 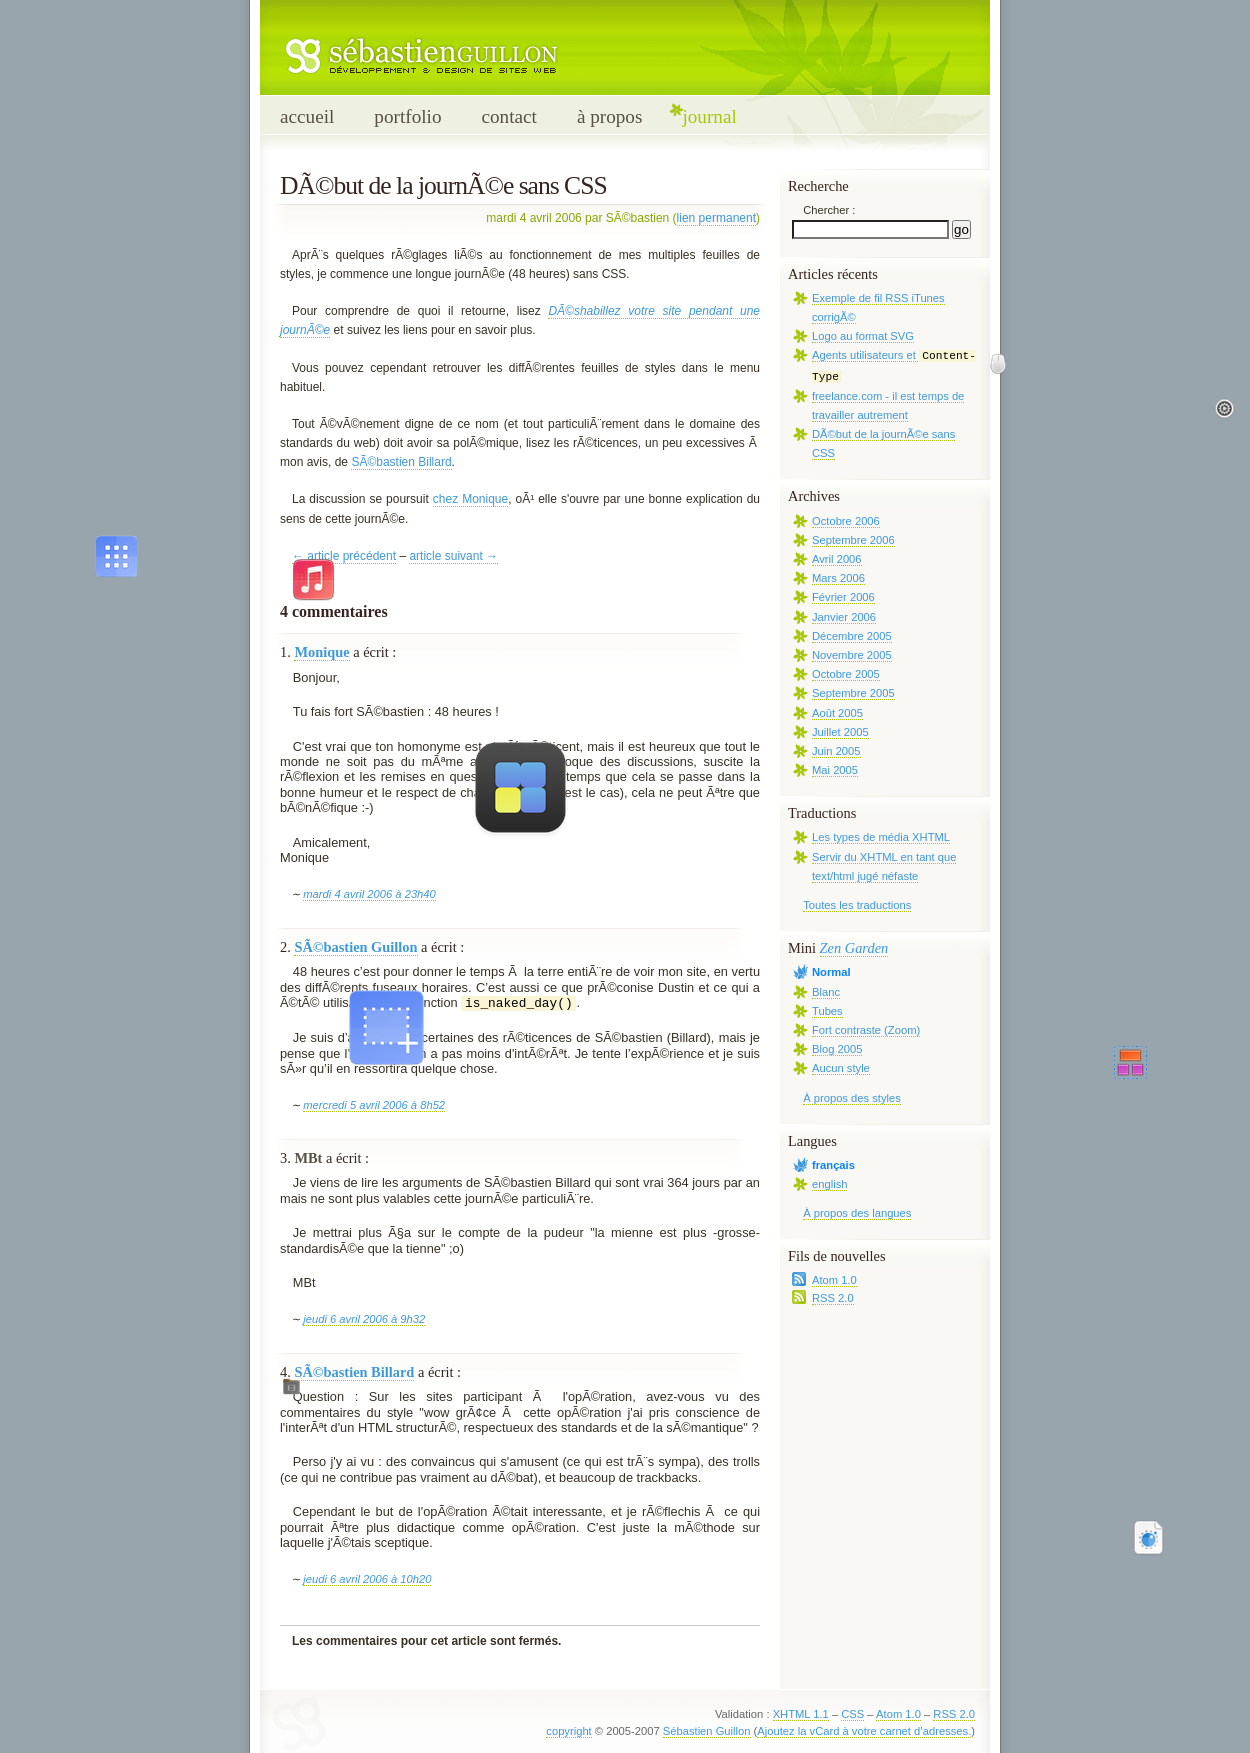 I want to click on launch swell foop puzzle game, so click(x=520, y=787).